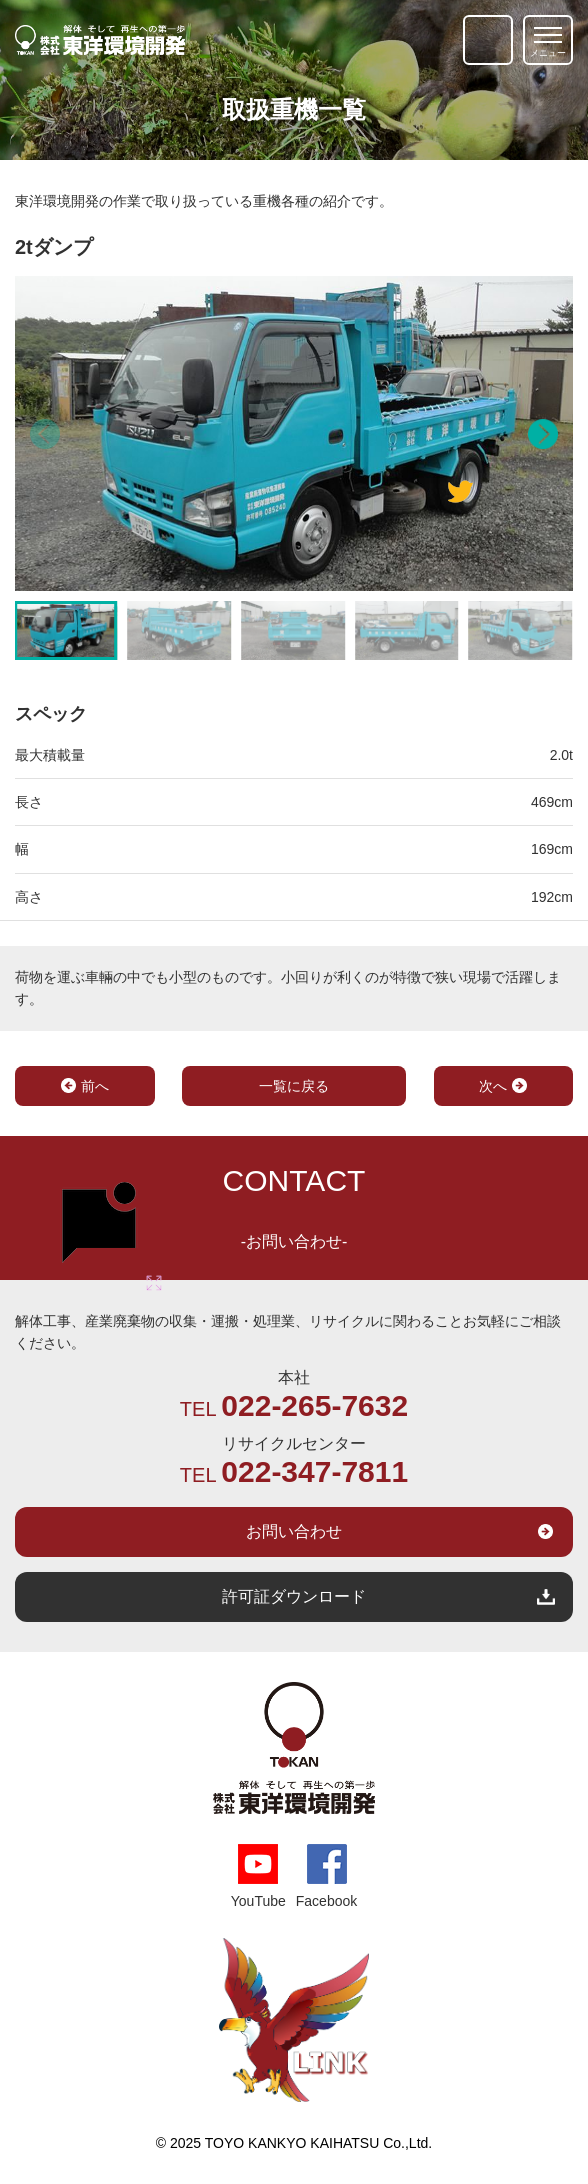 The width and height of the screenshot is (588, 2184). Describe the element at coordinates (154, 1283) in the screenshot. I see `expand to fullscreen mode` at that location.